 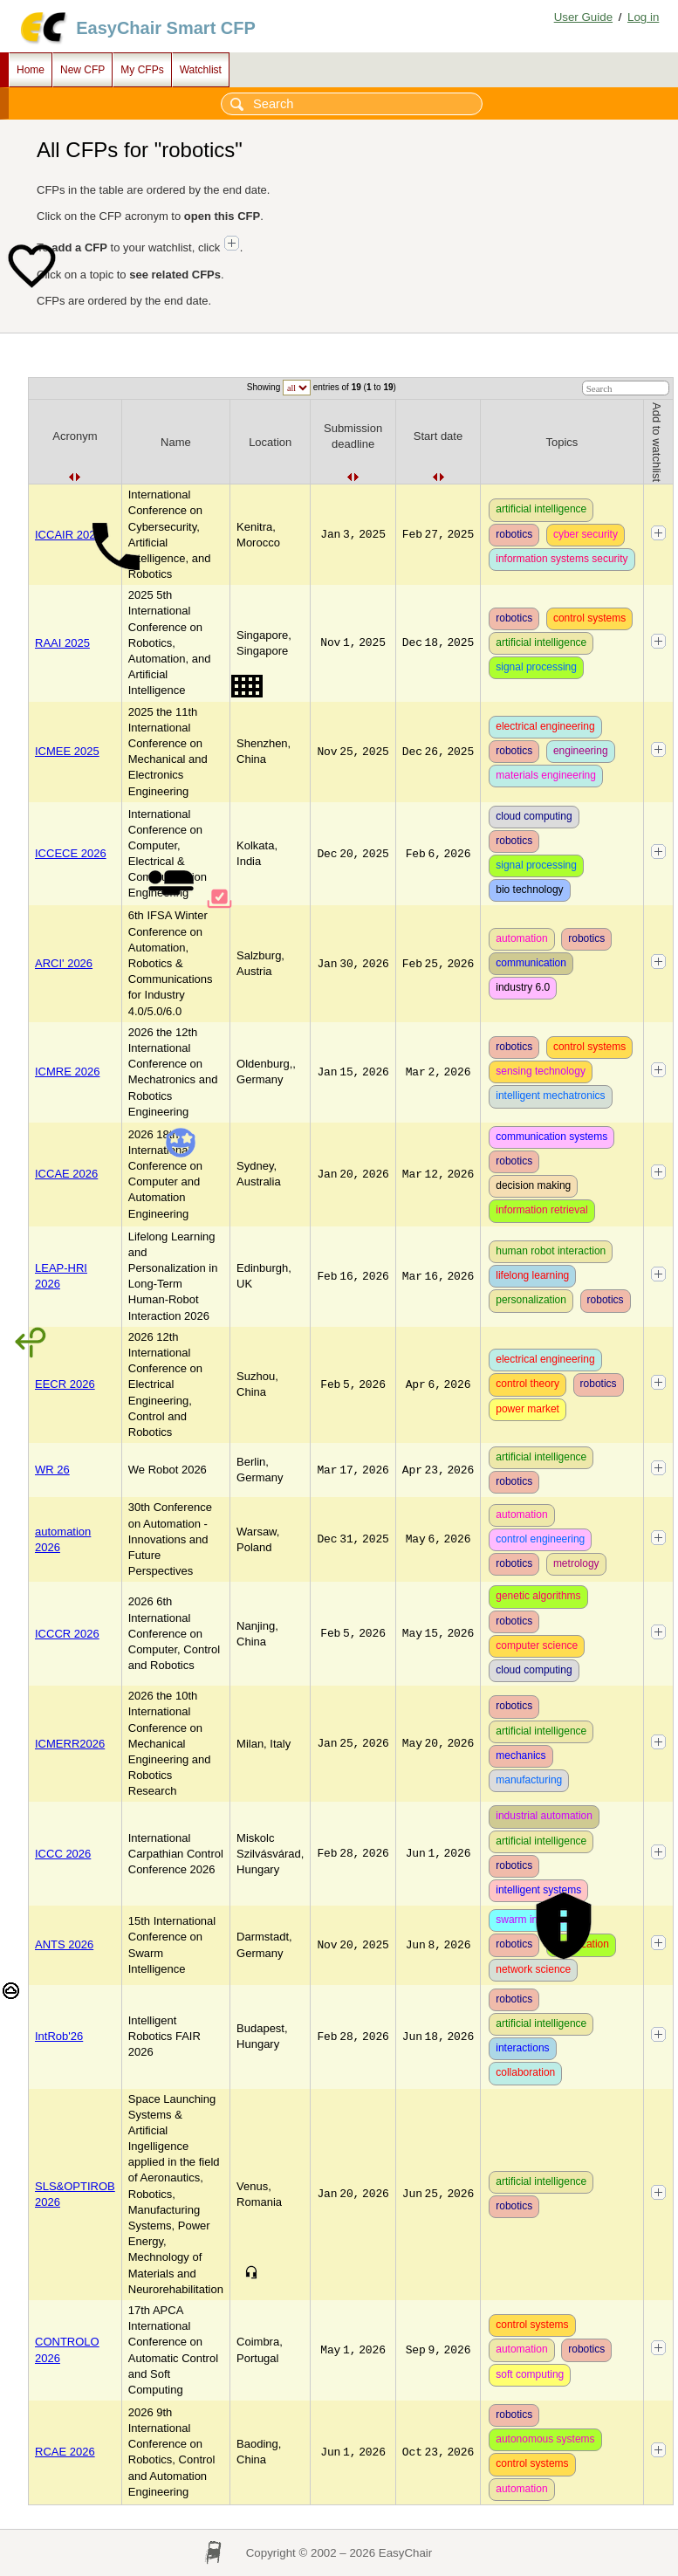 I want to click on make a phone call, so click(x=116, y=546).